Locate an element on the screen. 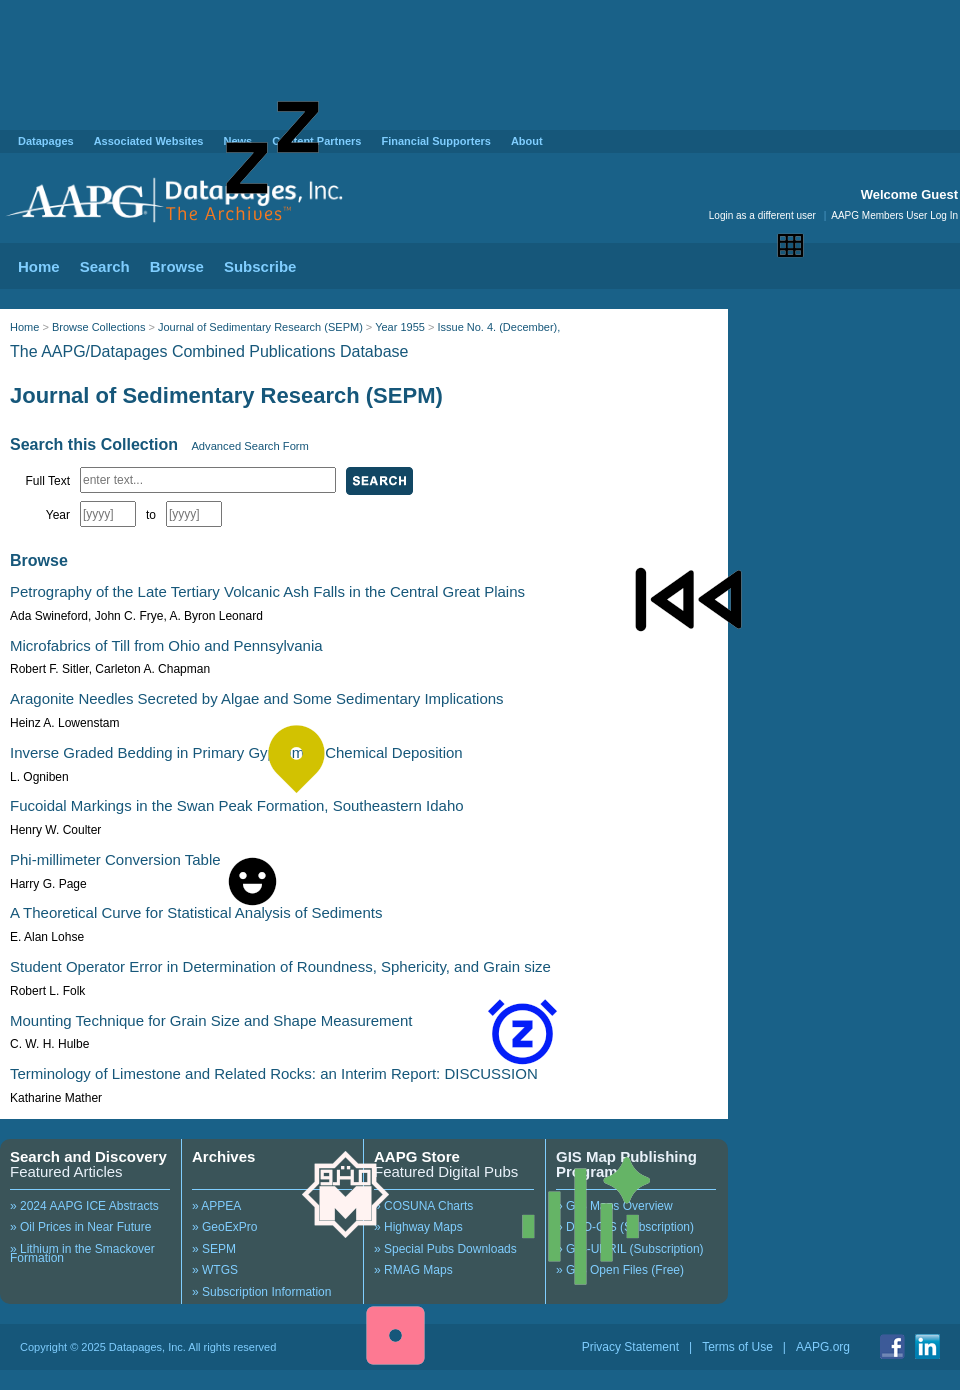 This screenshot has height=1390, width=960. indicates sleep or rest mode is located at coordinates (272, 147).